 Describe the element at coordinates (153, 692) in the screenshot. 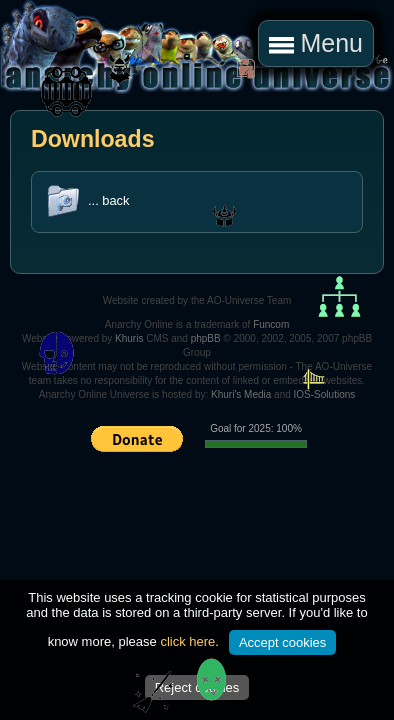

I see `cast a cleaning or sweep spell` at that location.